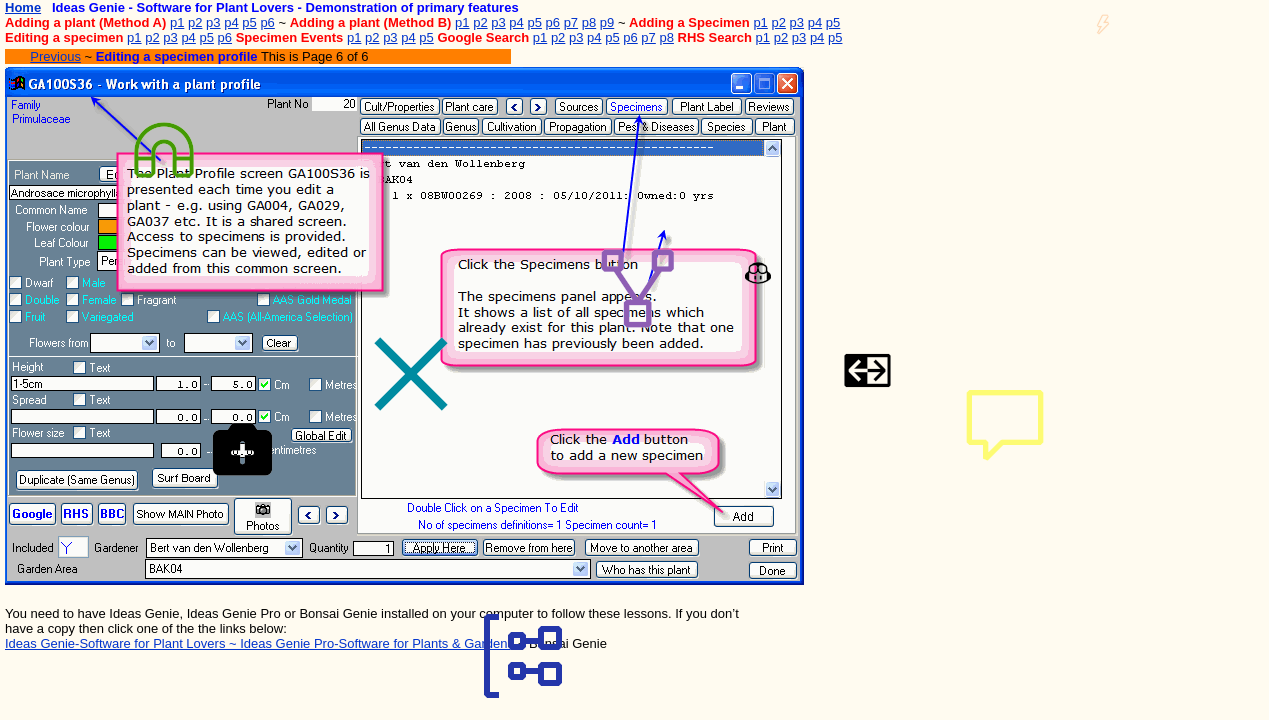 The height and width of the screenshot is (720, 1269). I want to click on close the current window or tab, so click(411, 374).